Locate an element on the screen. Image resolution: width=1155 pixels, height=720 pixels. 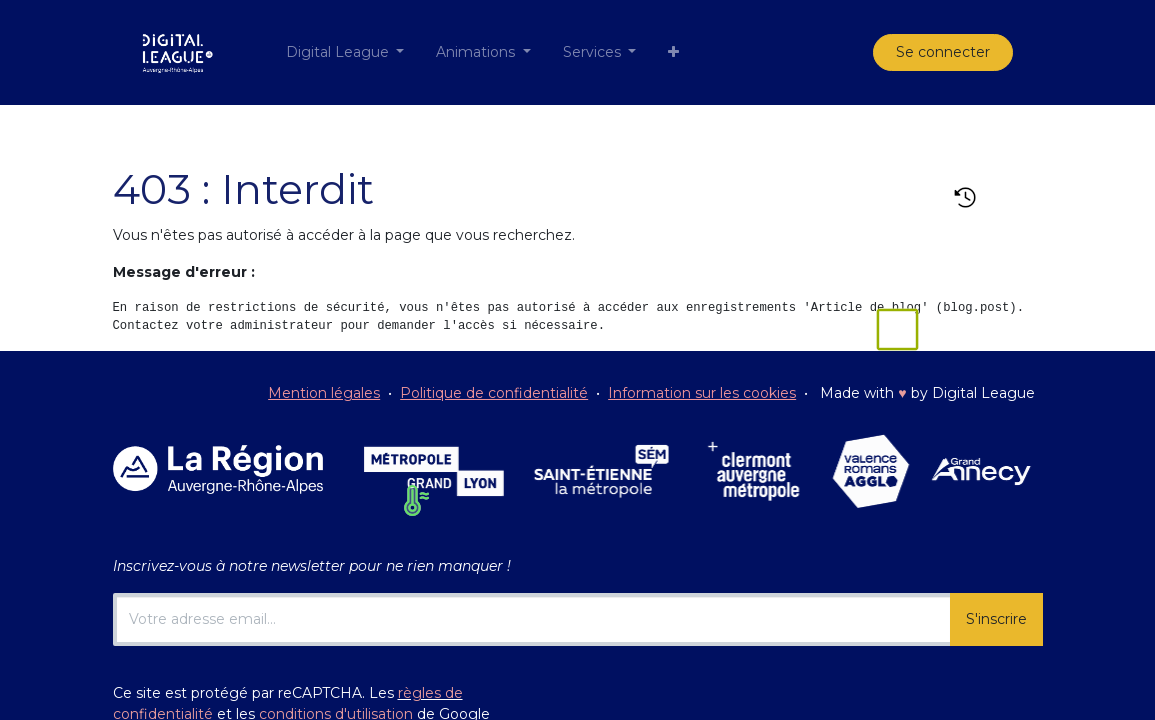
stop media playback is located at coordinates (897, 329).